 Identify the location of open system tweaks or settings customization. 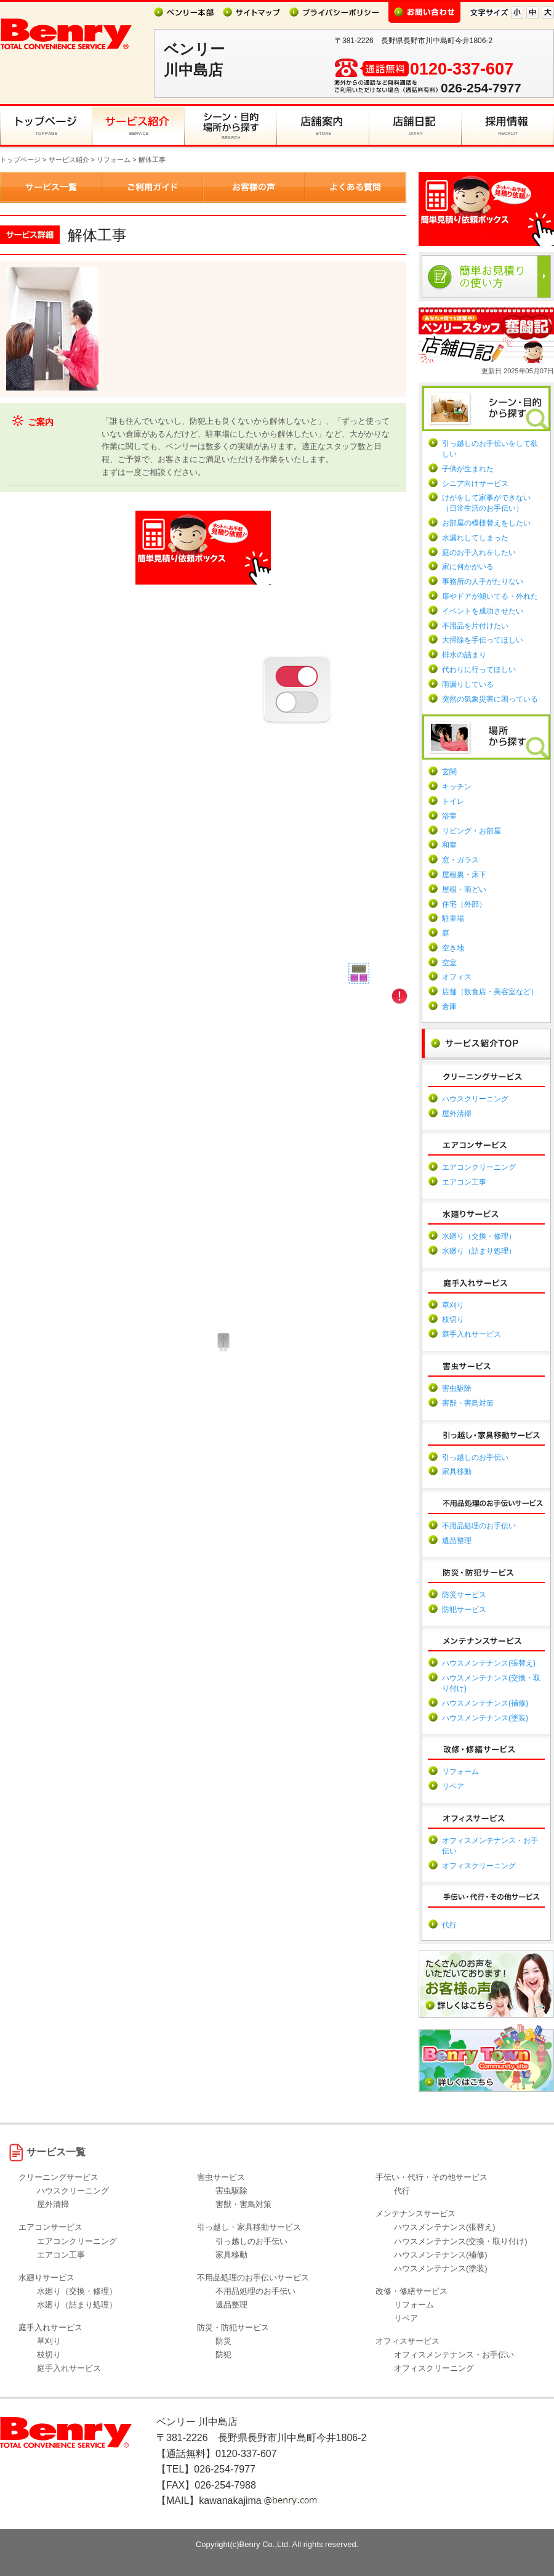
(297, 689).